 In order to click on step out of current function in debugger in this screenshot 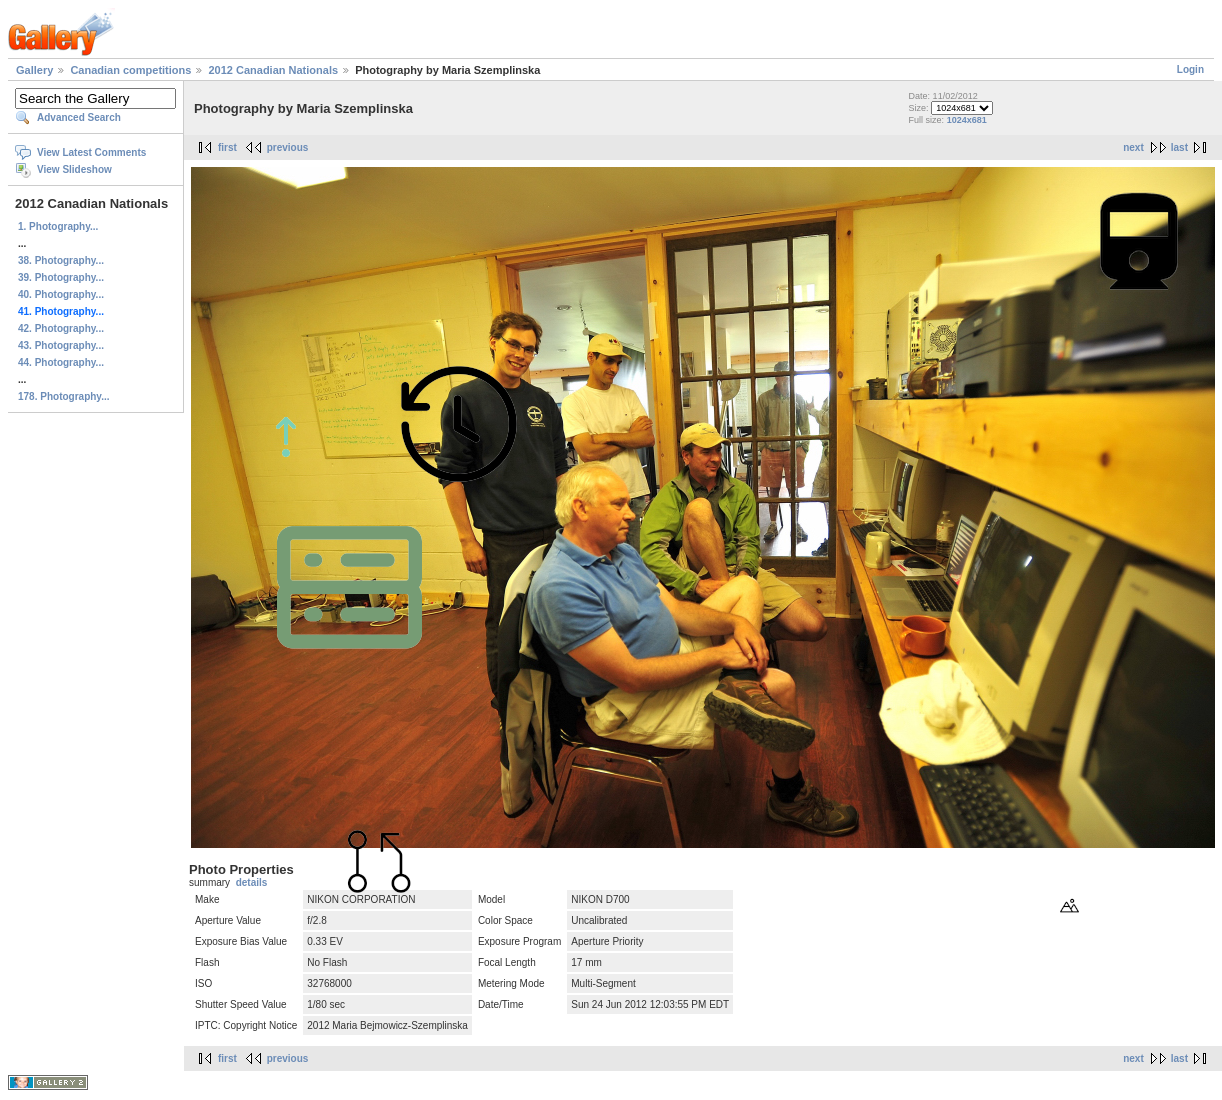, I will do `click(286, 437)`.